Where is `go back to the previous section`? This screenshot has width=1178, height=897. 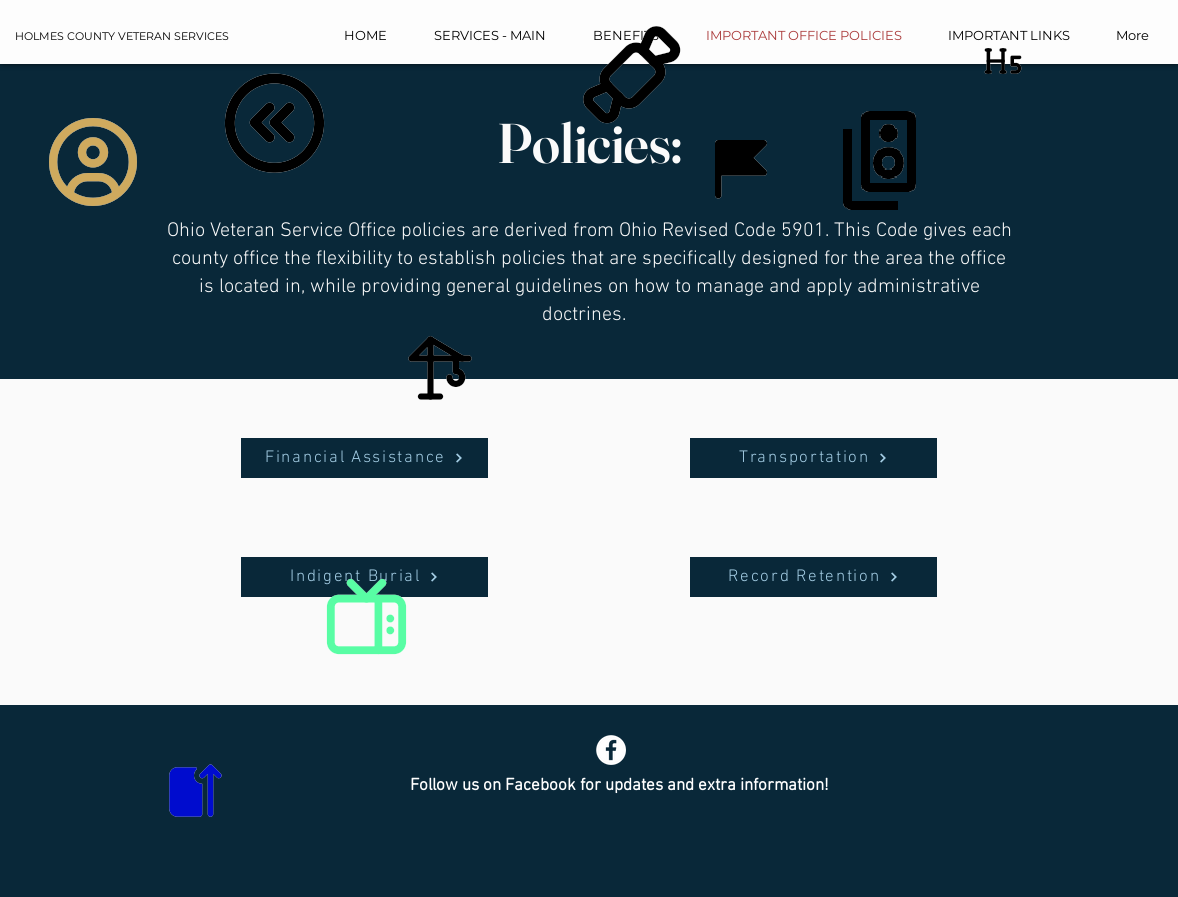 go back to the previous section is located at coordinates (274, 122).